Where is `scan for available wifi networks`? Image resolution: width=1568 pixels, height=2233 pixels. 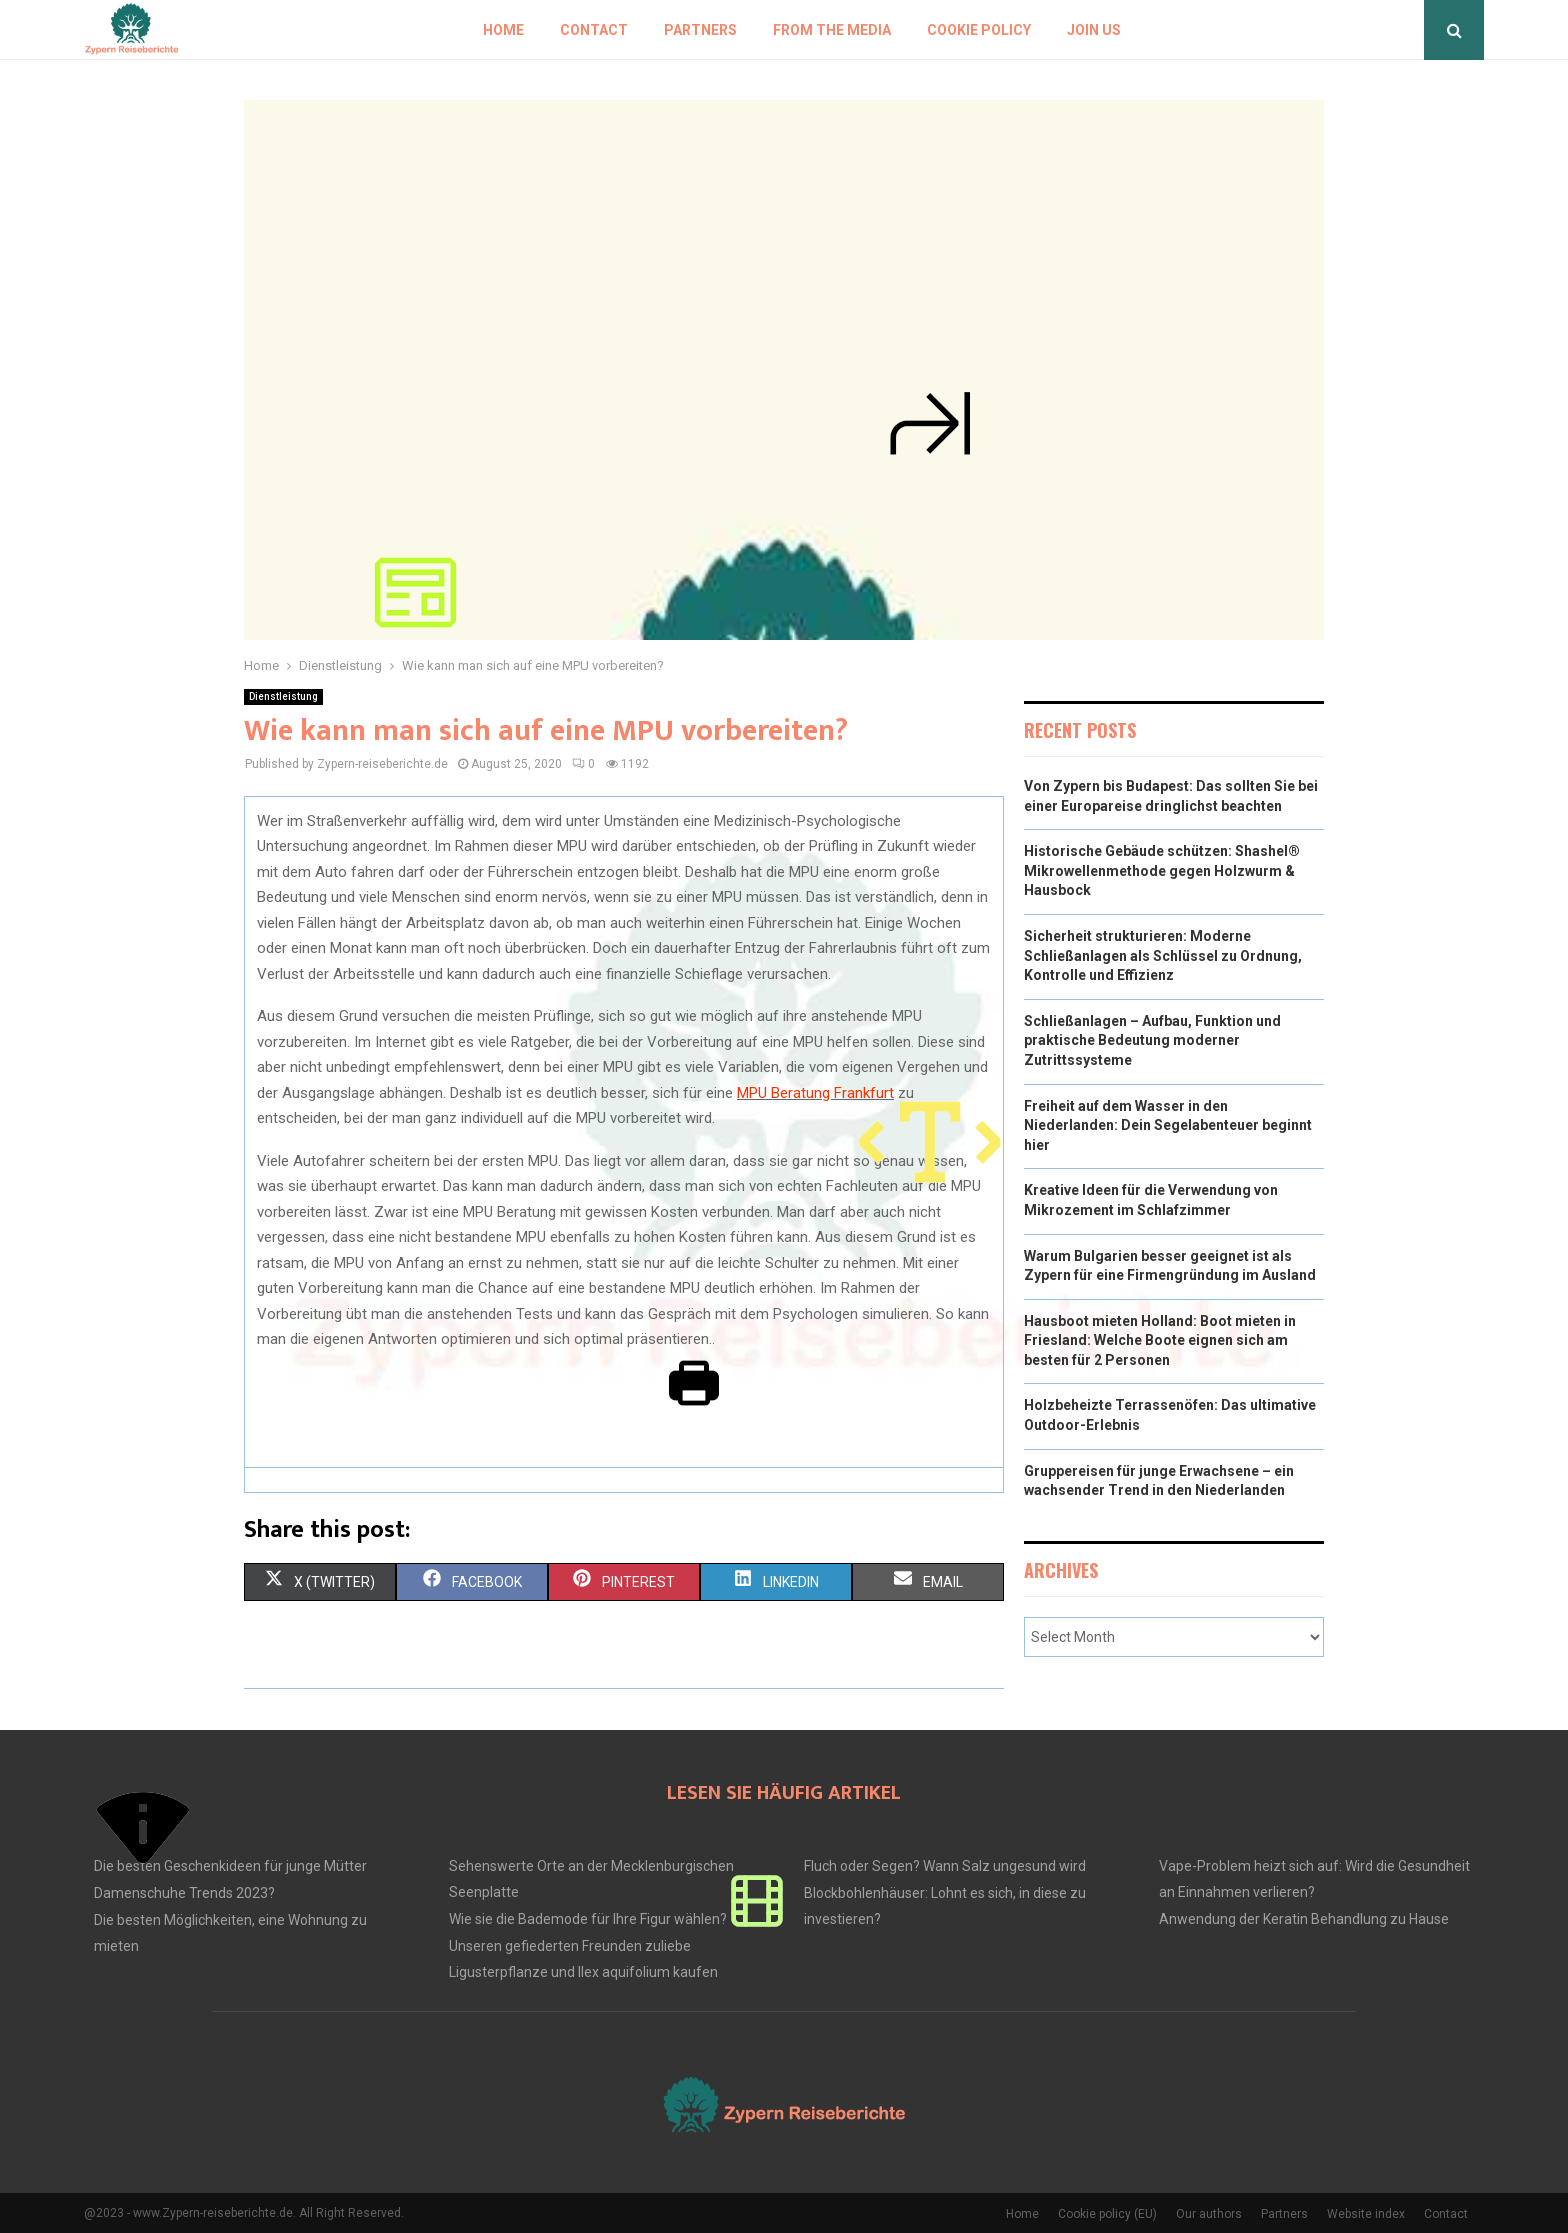
scan for available wifi networks is located at coordinates (143, 1828).